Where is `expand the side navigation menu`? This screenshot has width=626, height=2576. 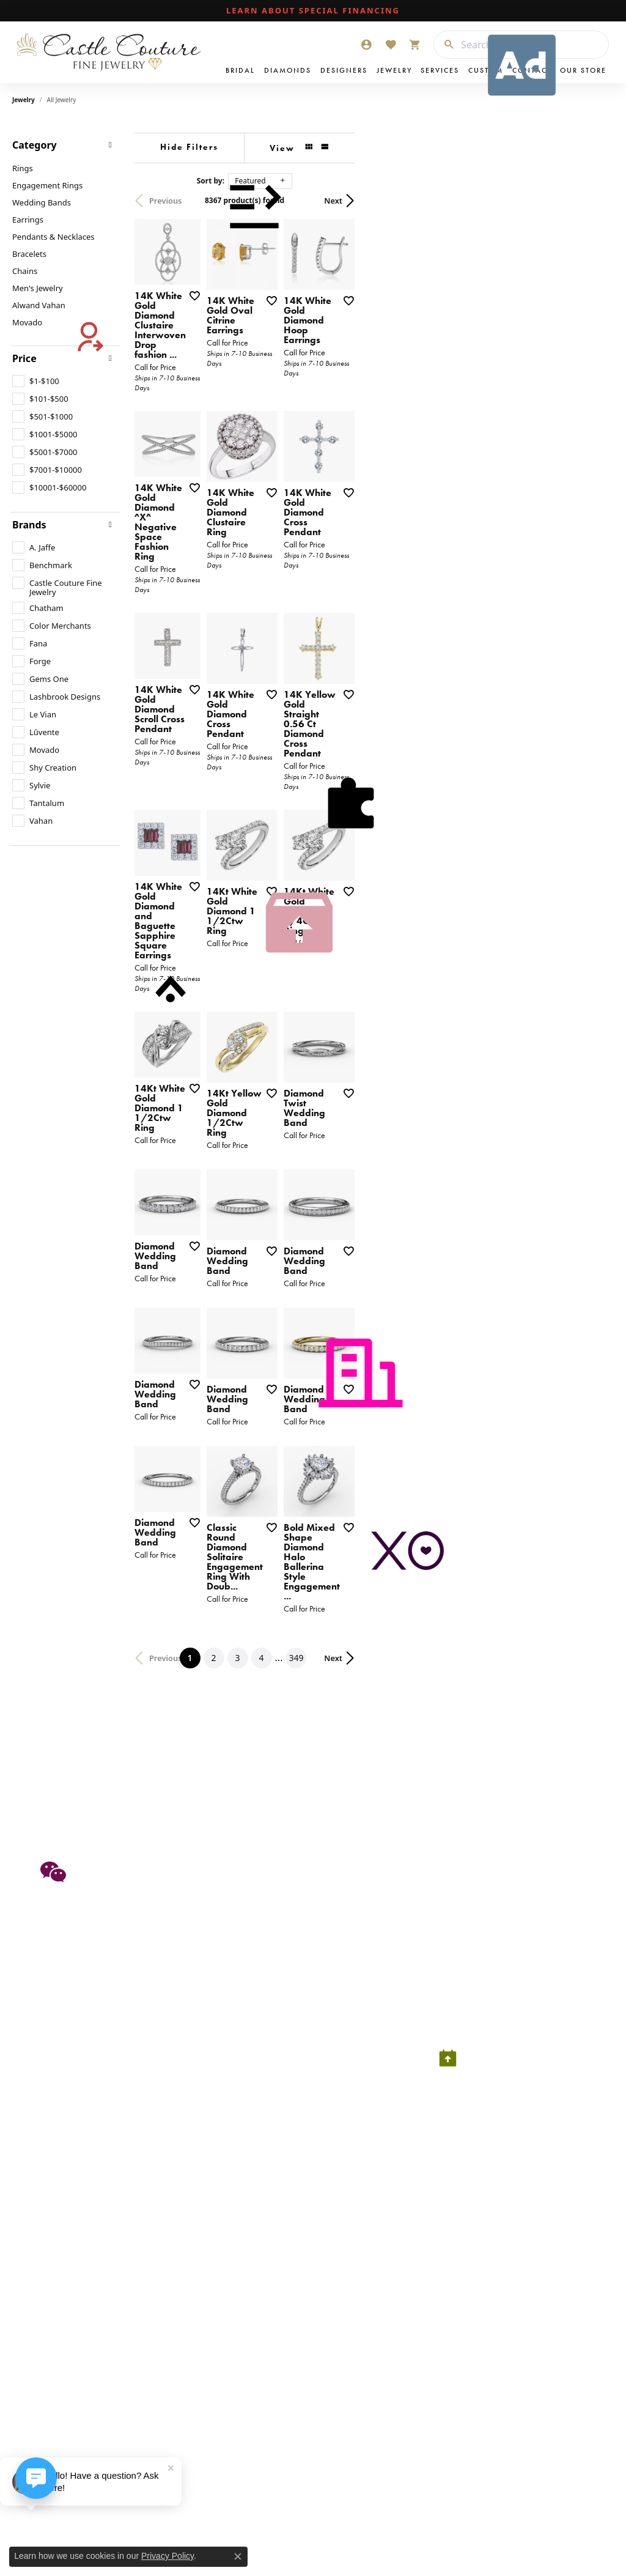 expand the side navigation menu is located at coordinates (254, 207).